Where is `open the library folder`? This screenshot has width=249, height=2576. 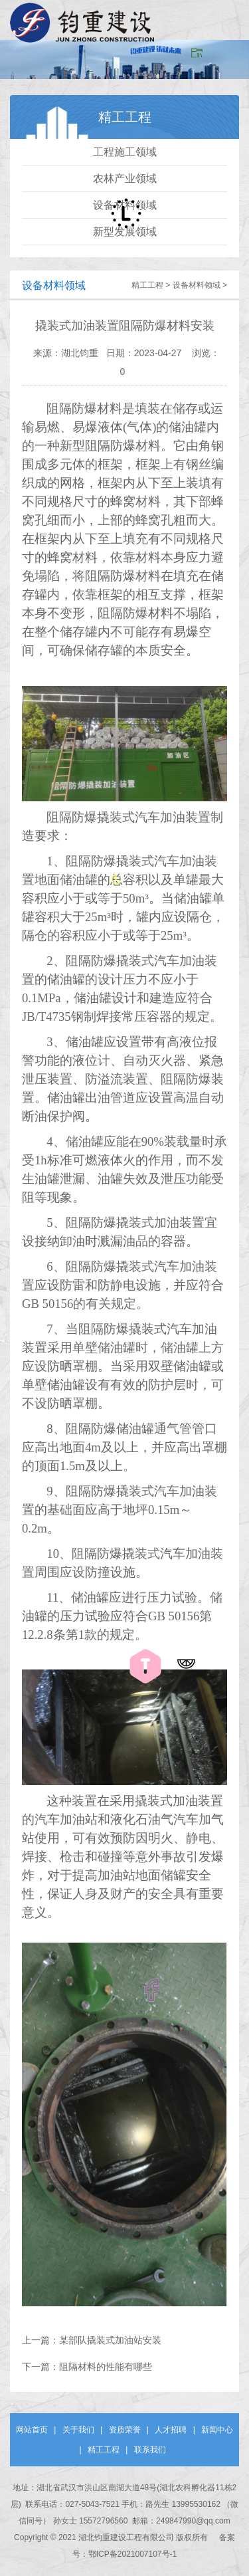
open the library folder is located at coordinates (197, 53).